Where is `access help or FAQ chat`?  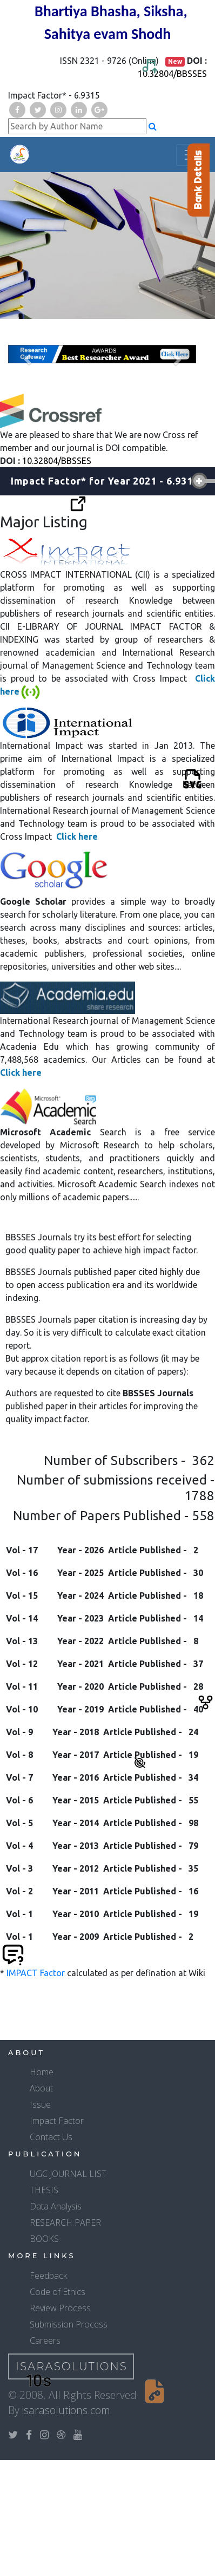
access help or FAQ chat is located at coordinates (13, 1954).